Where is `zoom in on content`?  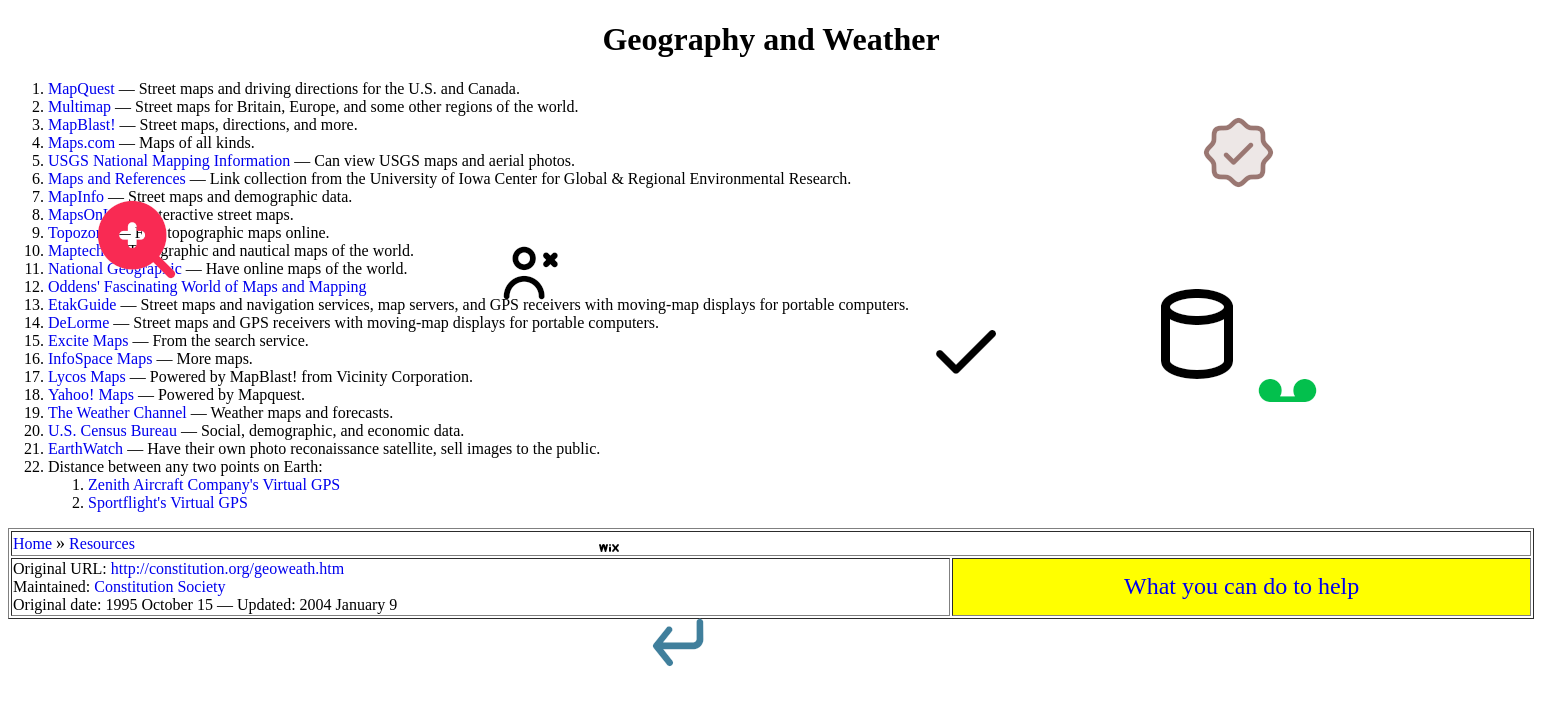 zoom in on content is located at coordinates (136, 239).